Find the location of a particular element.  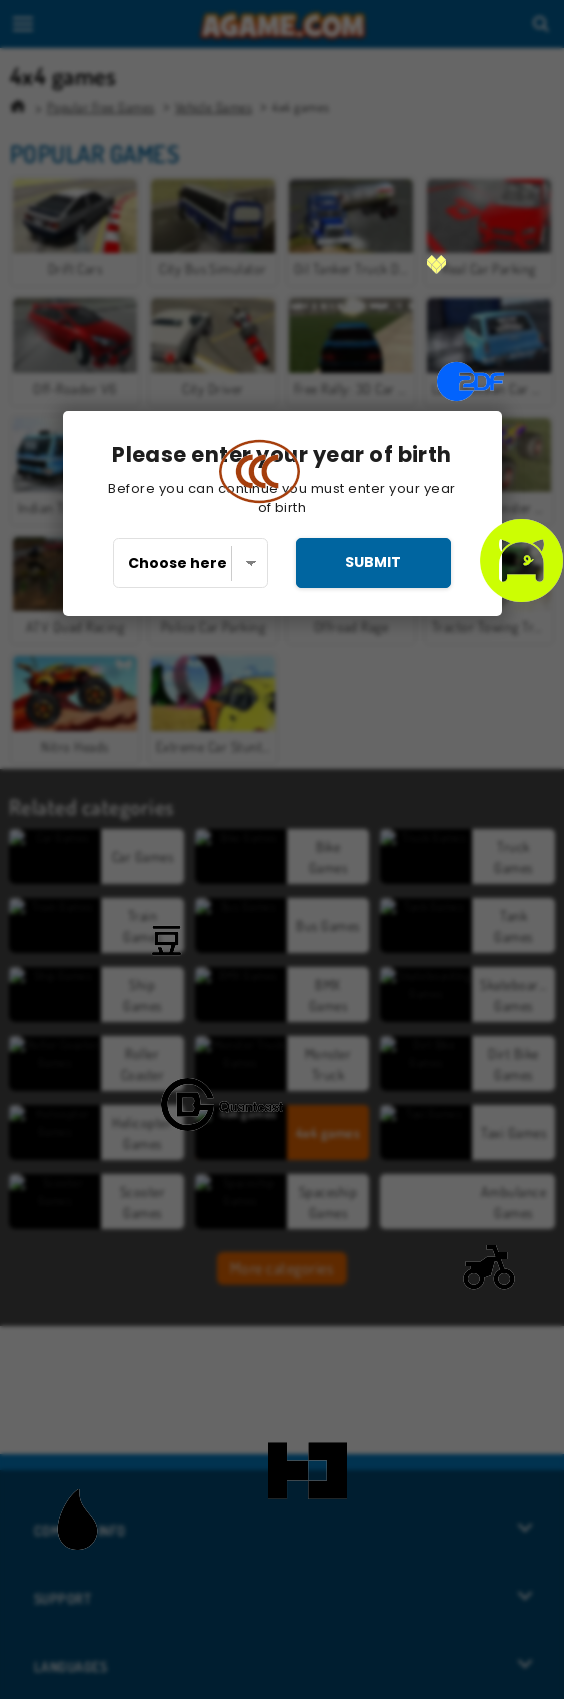

visit porkbun domain registrar website is located at coordinates (521, 560).